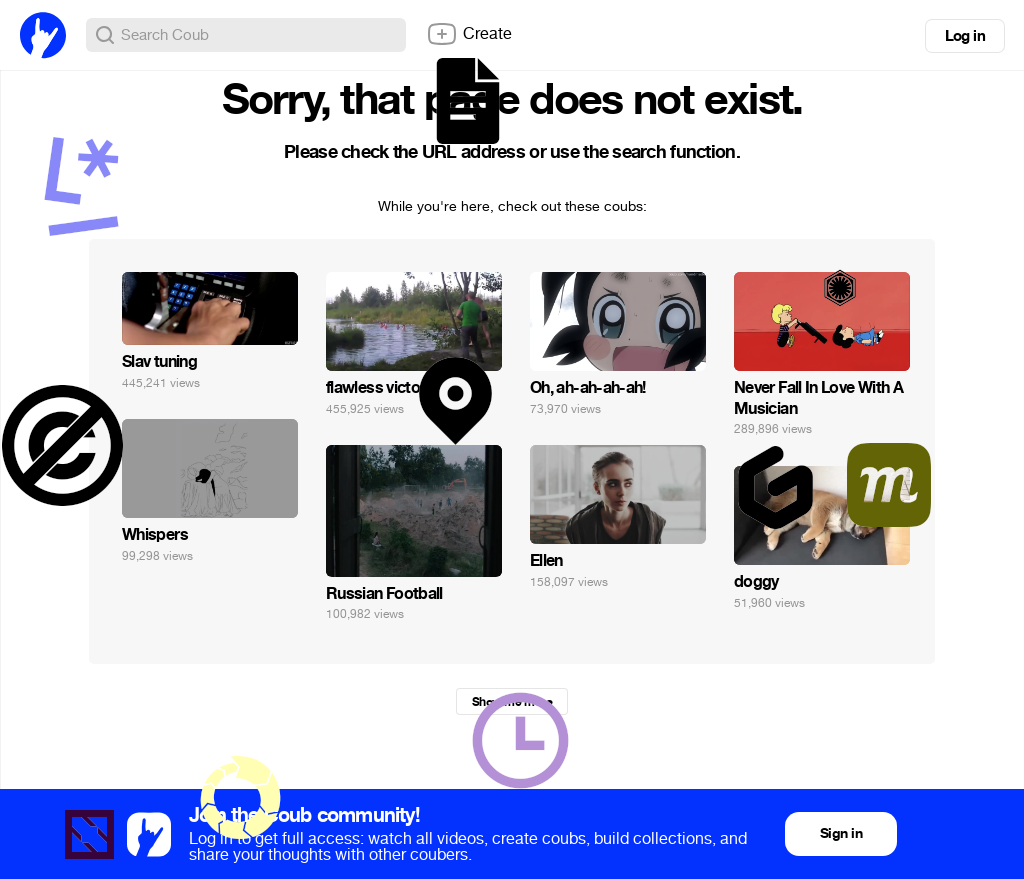  What do you see at coordinates (240, 797) in the screenshot?
I see `EventStore database logo` at bounding box center [240, 797].